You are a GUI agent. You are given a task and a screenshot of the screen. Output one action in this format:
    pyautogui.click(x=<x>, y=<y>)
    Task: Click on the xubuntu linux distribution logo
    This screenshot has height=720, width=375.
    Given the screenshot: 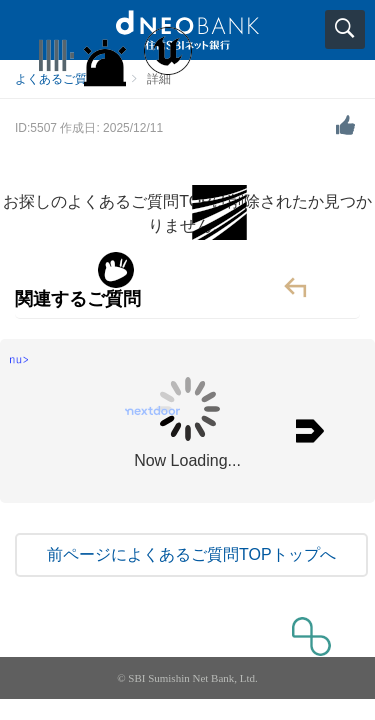 What is the action you would take?
    pyautogui.click(x=116, y=270)
    